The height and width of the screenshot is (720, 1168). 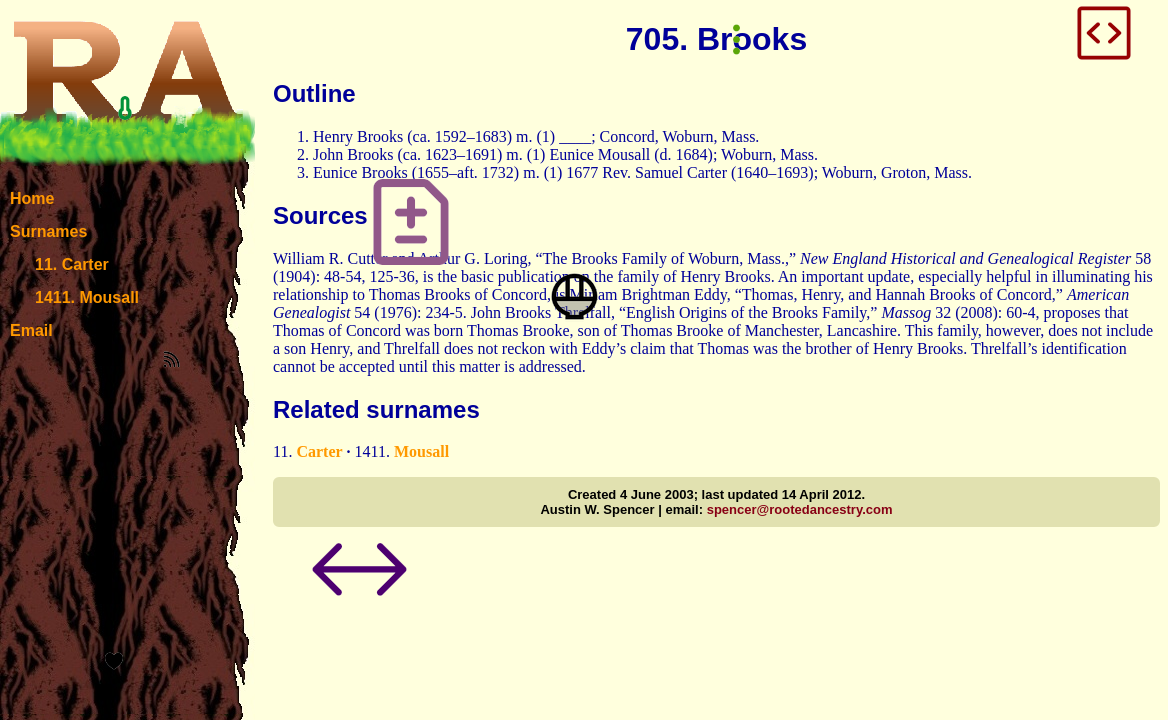 What do you see at coordinates (736, 39) in the screenshot?
I see `open more options menu` at bounding box center [736, 39].